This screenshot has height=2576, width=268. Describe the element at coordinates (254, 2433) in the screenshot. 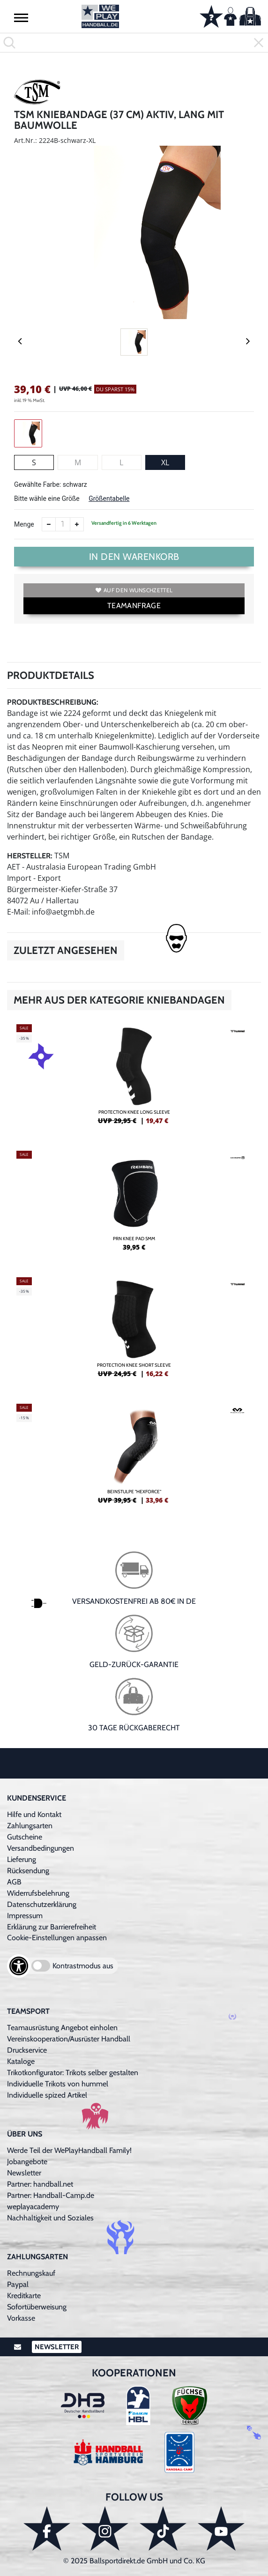

I see `fire projectile or launch attack` at that location.